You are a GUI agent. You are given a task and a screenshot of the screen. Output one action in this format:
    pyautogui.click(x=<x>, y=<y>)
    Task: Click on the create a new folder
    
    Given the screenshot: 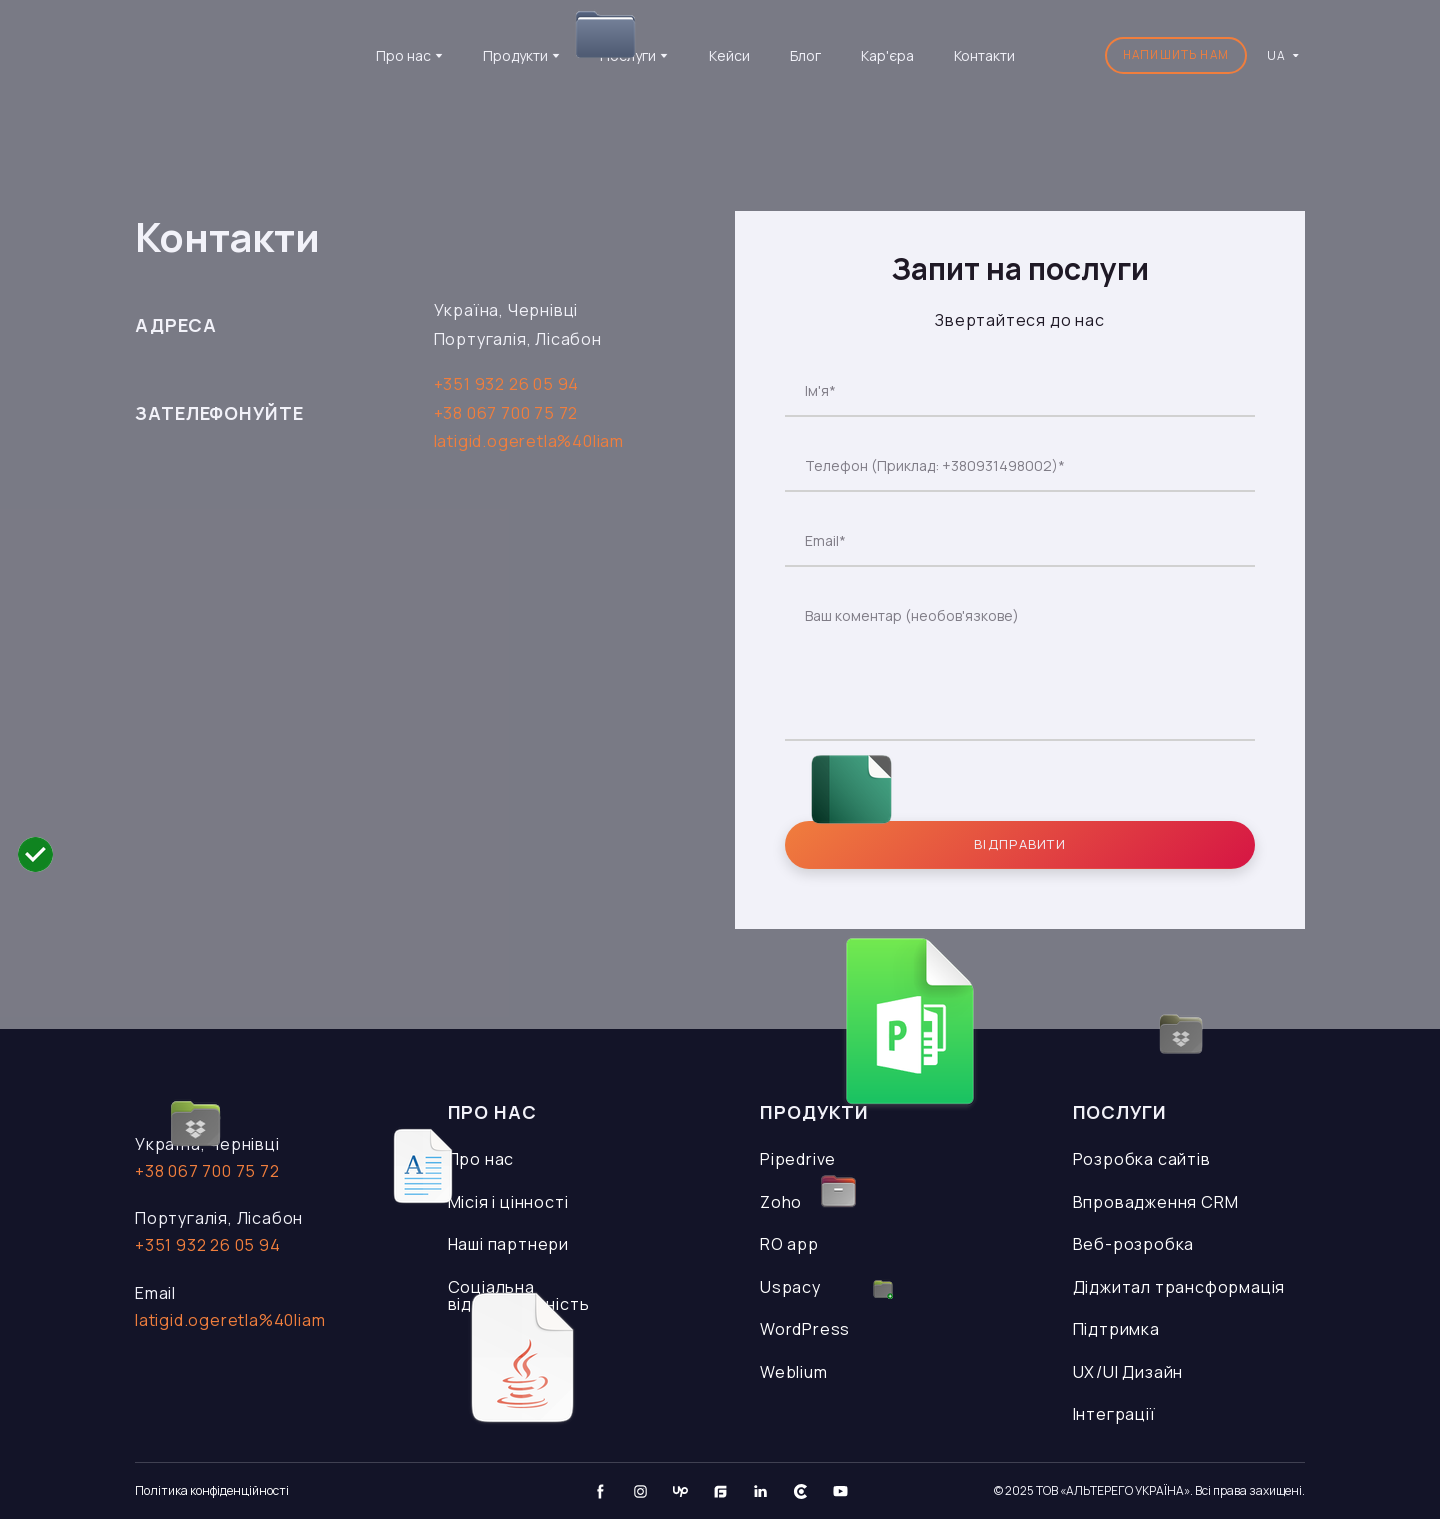 What is the action you would take?
    pyautogui.click(x=883, y=1289)
    